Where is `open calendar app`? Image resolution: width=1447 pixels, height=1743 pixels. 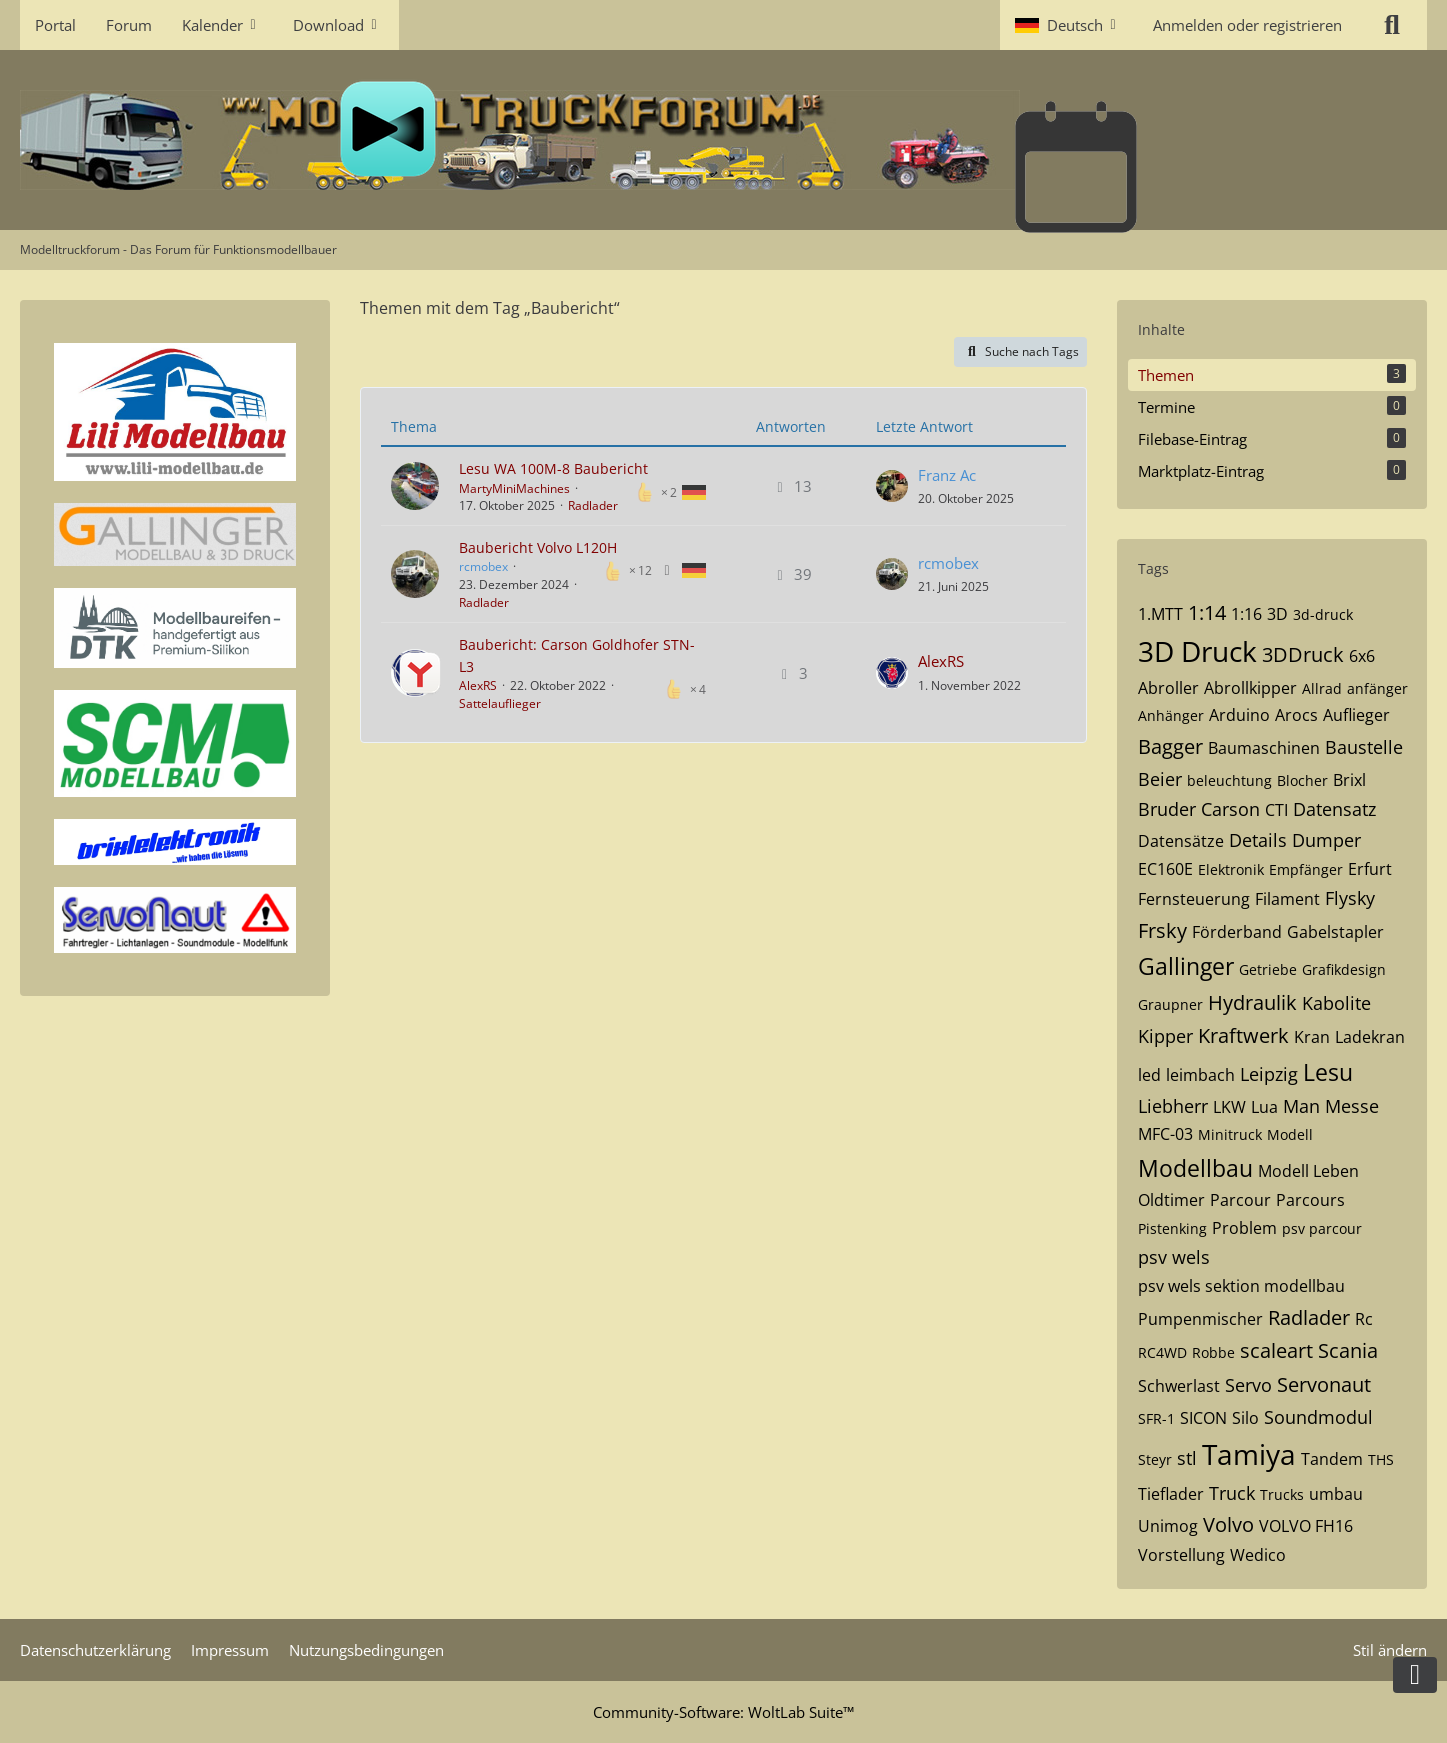 open calendar app is located at coordinates (1076, 172).